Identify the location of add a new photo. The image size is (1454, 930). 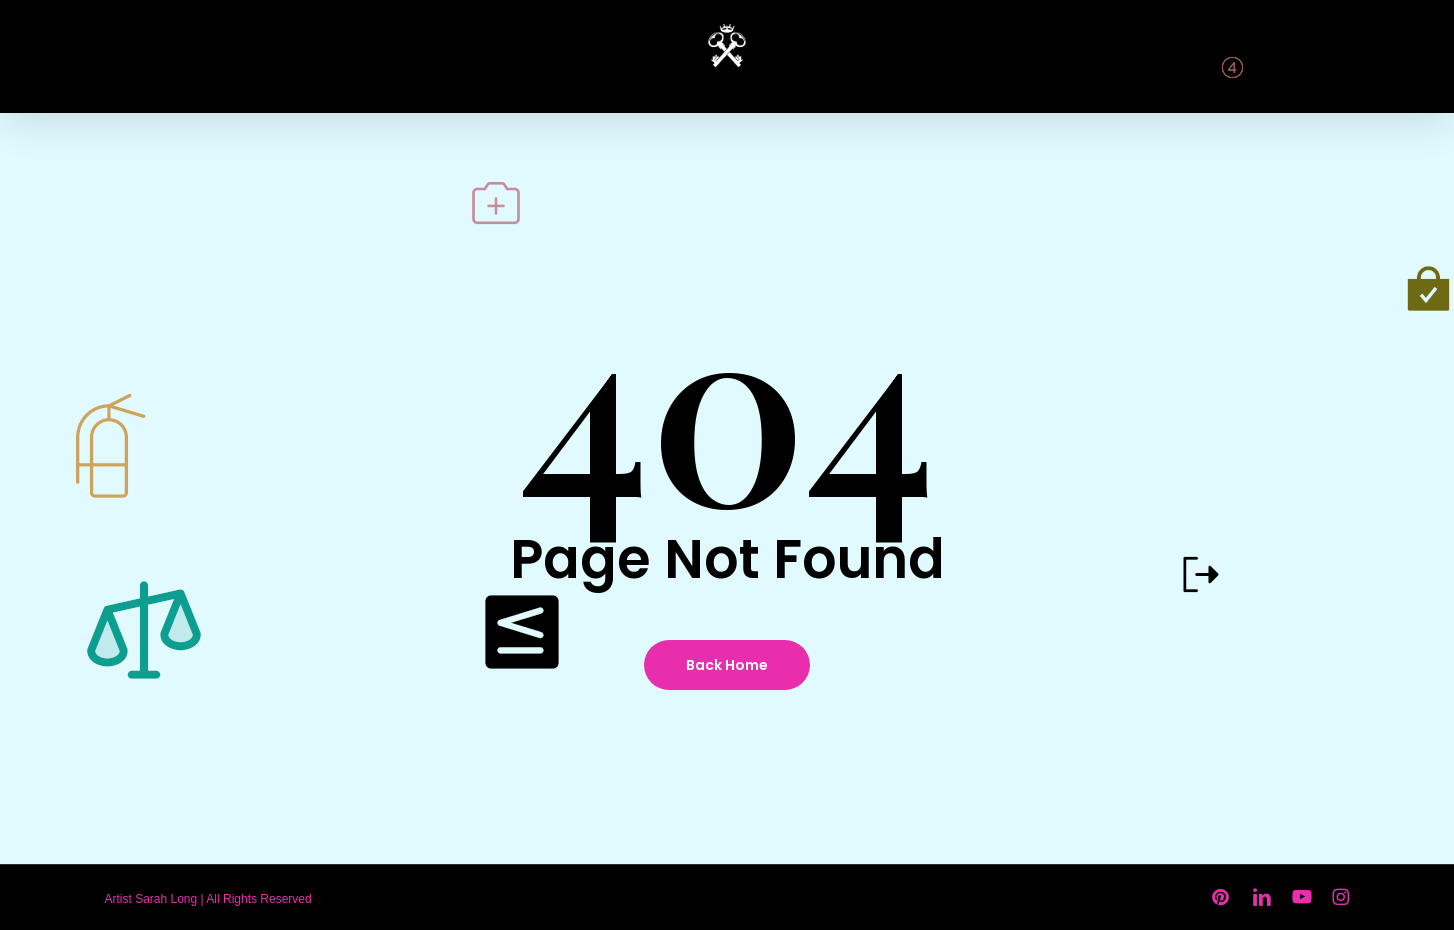
(496, 204).